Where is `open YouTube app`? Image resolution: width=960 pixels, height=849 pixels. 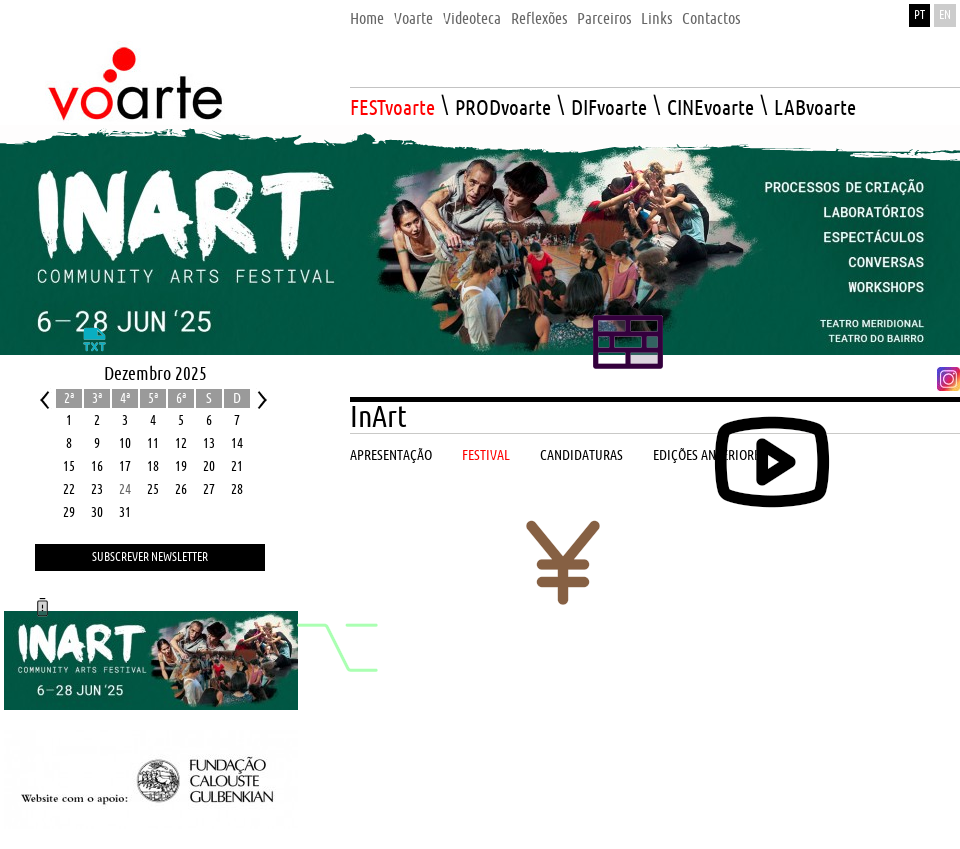 open YouTube app is located at coordinates (772, 462).